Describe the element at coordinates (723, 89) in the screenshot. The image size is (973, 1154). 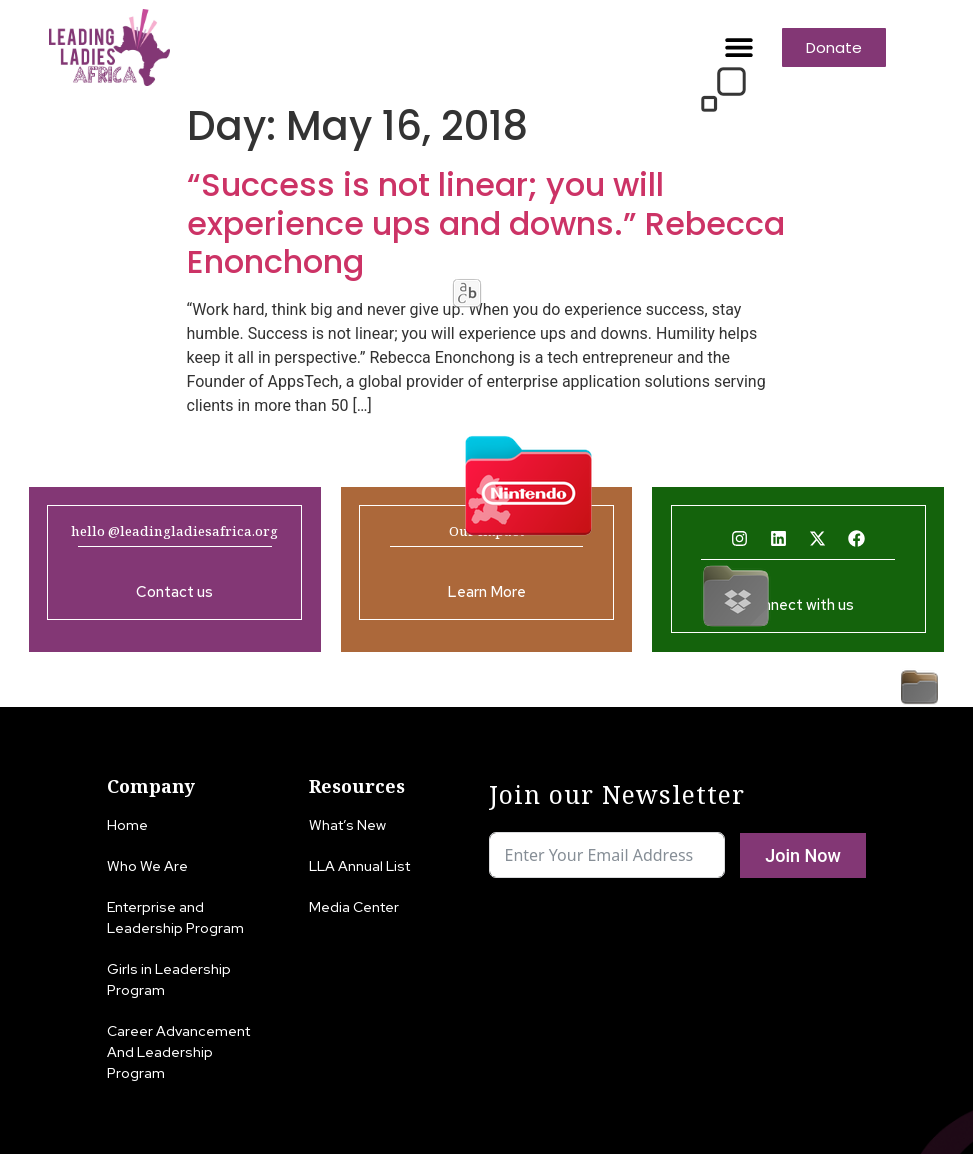
I see `access connected or mounted external drives` at that location.